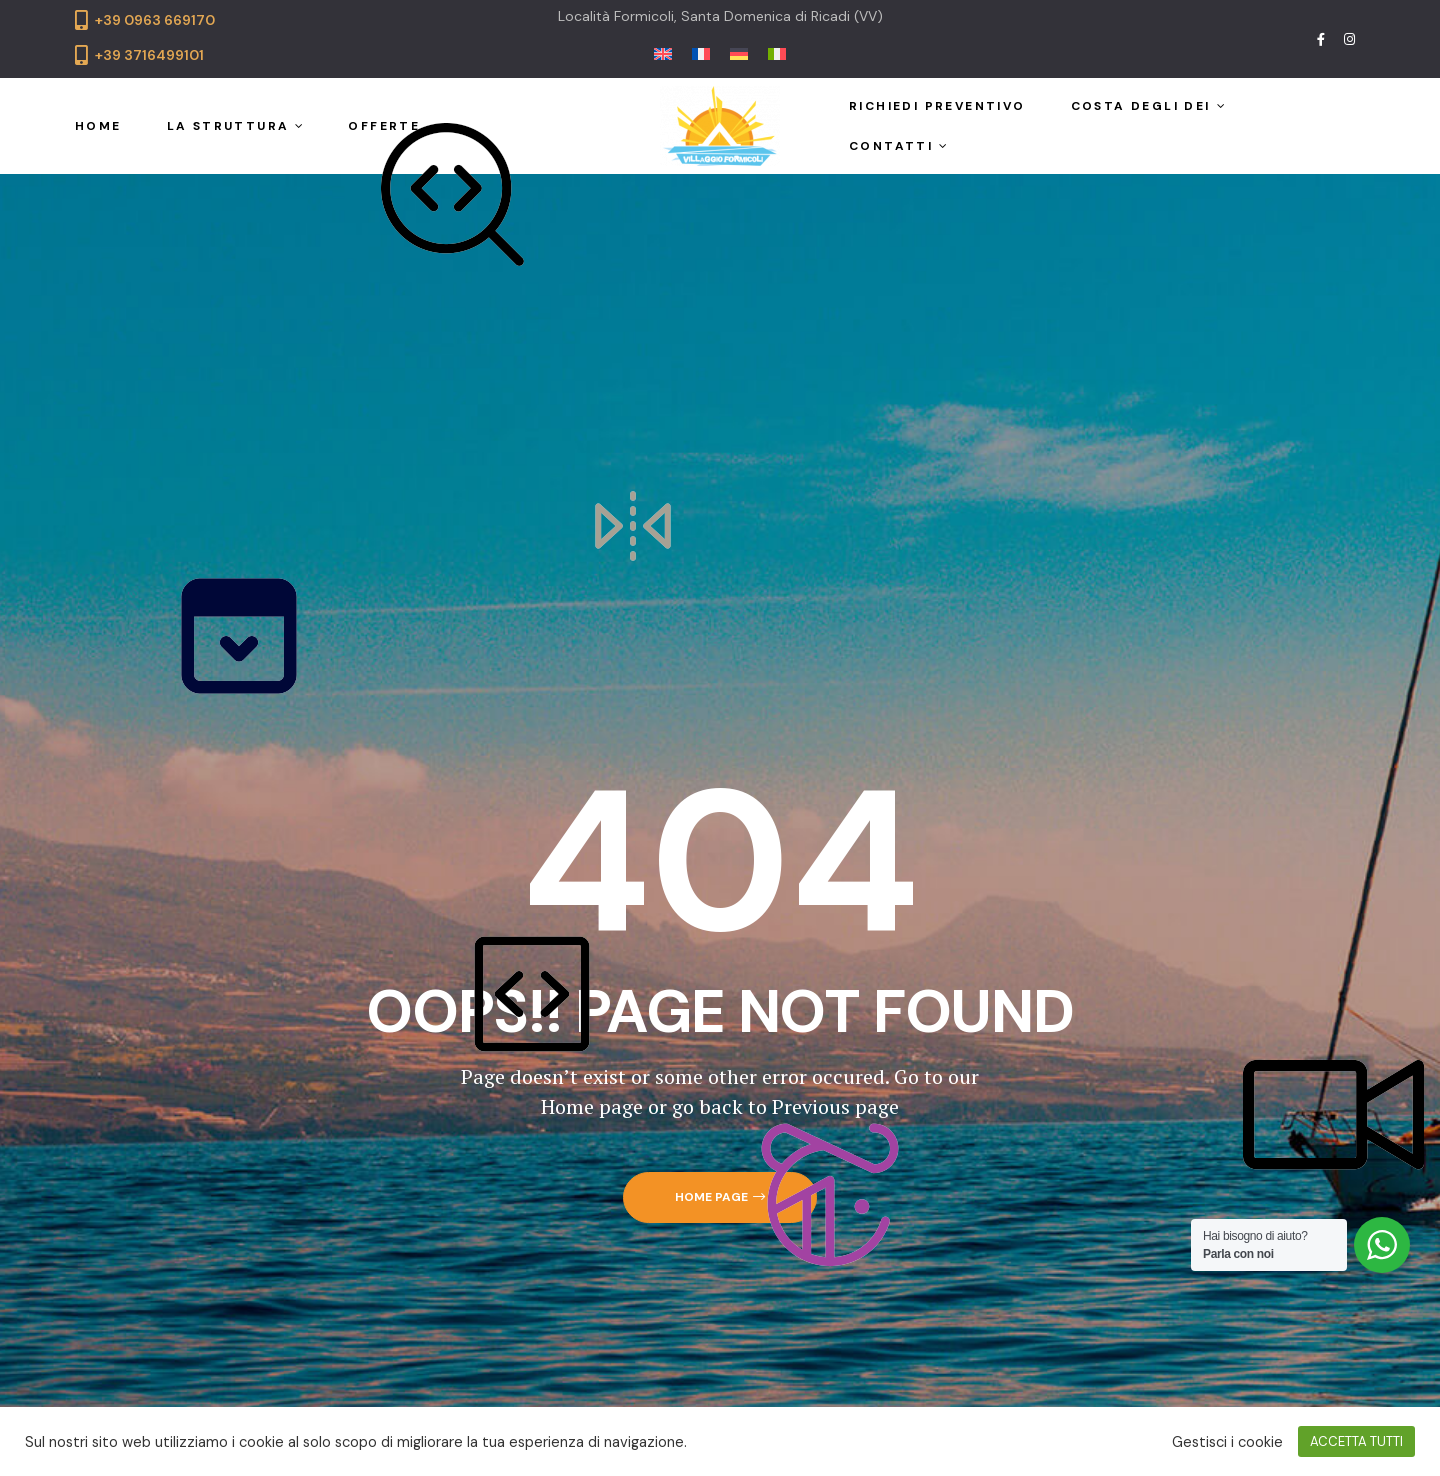 Image resolution: width=1440 pixels, height=1476 pixels. What do you see at coordinates (633, 526) in the screenshot?
I see `mirror or flip content horizontally` at bounding box center [633, 526].